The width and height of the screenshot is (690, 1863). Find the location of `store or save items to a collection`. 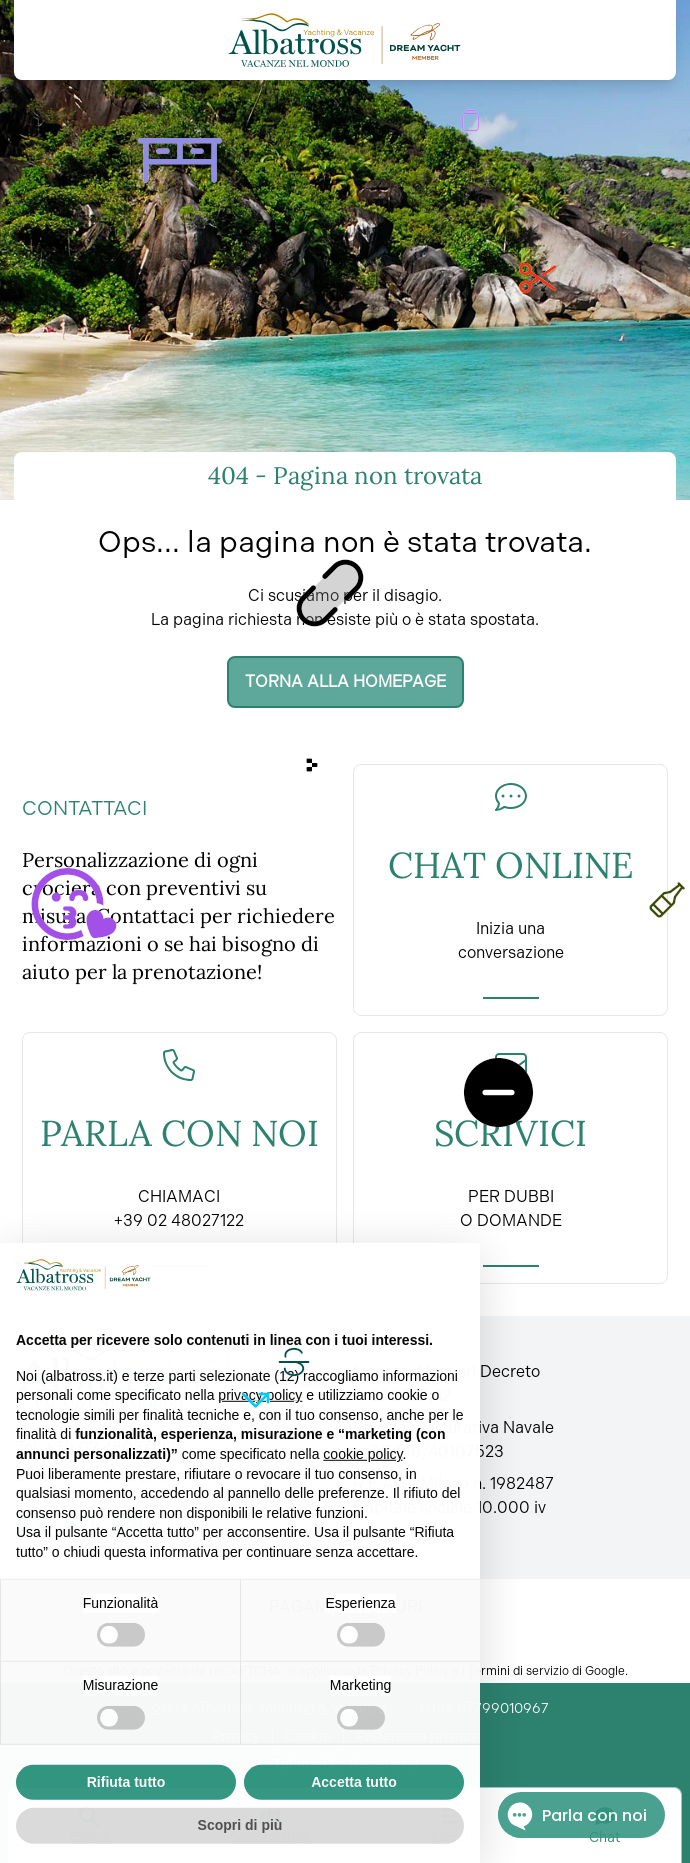

store or save items to a collection is located at coordinates (470, 120).